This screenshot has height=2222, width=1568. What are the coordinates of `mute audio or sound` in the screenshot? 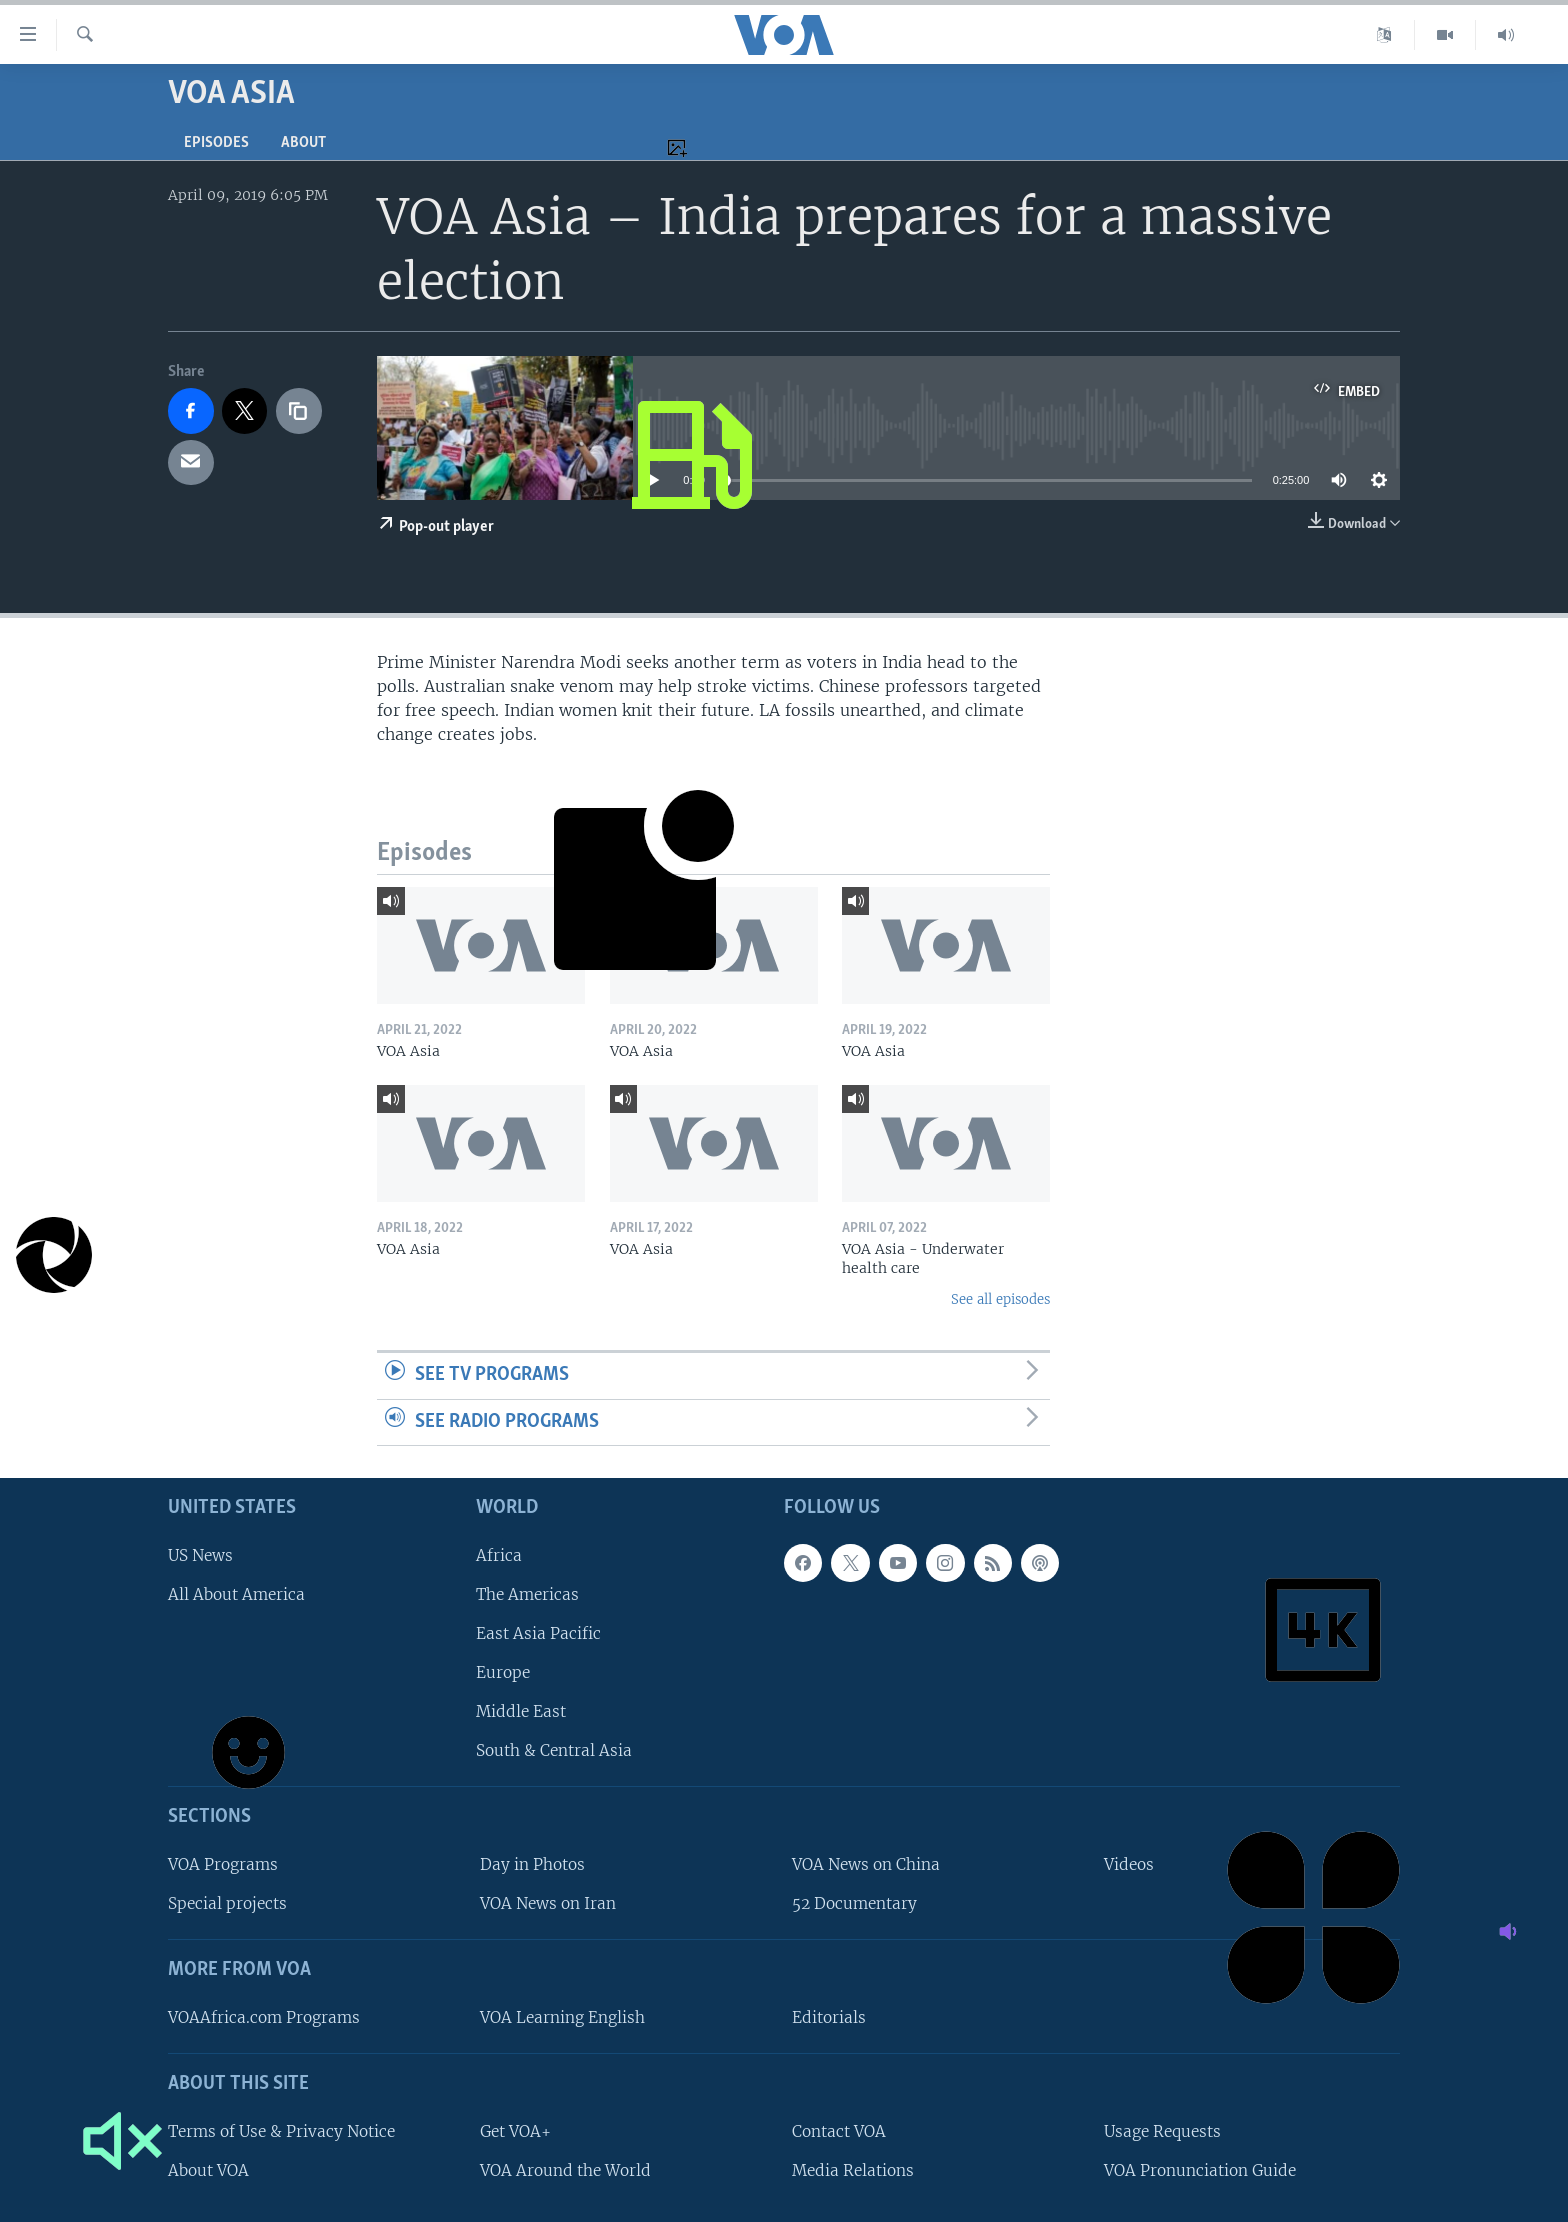 It's located at (121, 2141).